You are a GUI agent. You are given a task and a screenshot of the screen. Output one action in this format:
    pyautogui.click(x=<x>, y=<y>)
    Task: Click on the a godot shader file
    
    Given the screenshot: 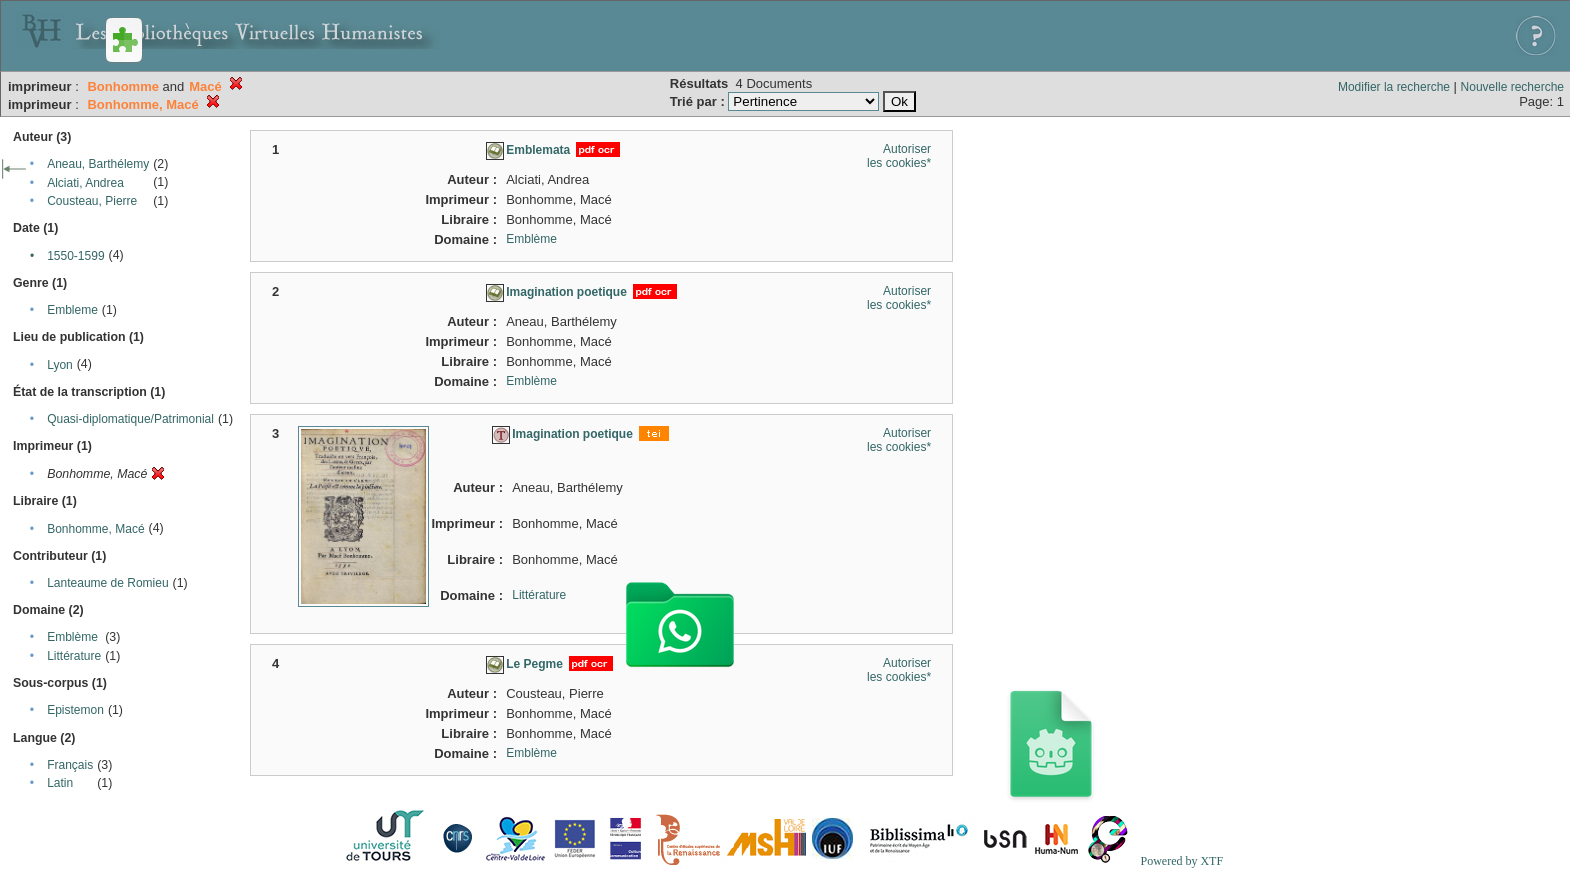 What is the action you would take?
    pyautogui.click(x=1051, y=746)
    